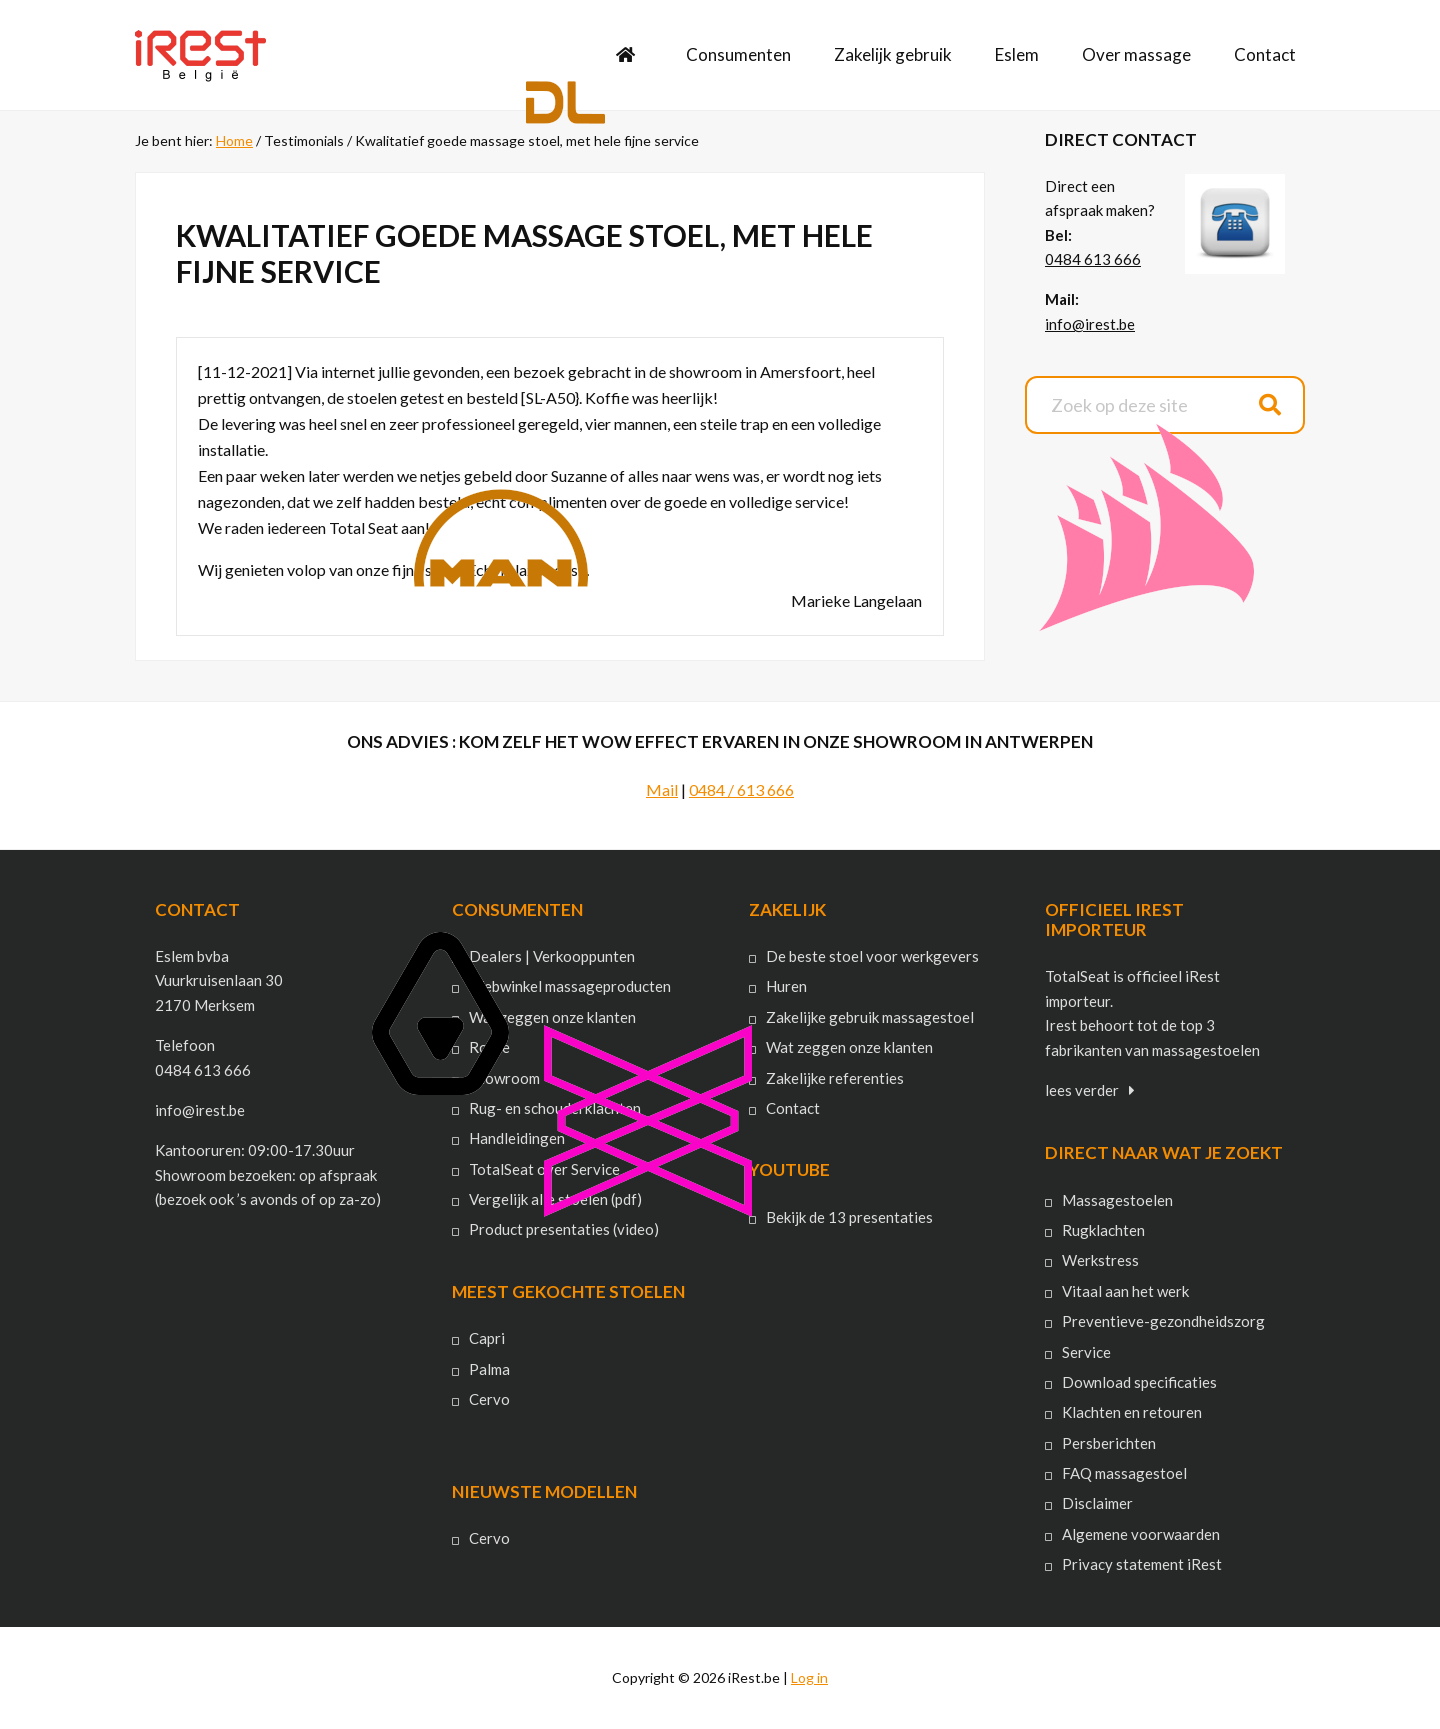  I want to click on corsair brand or product identifier, so click(1146, 527).